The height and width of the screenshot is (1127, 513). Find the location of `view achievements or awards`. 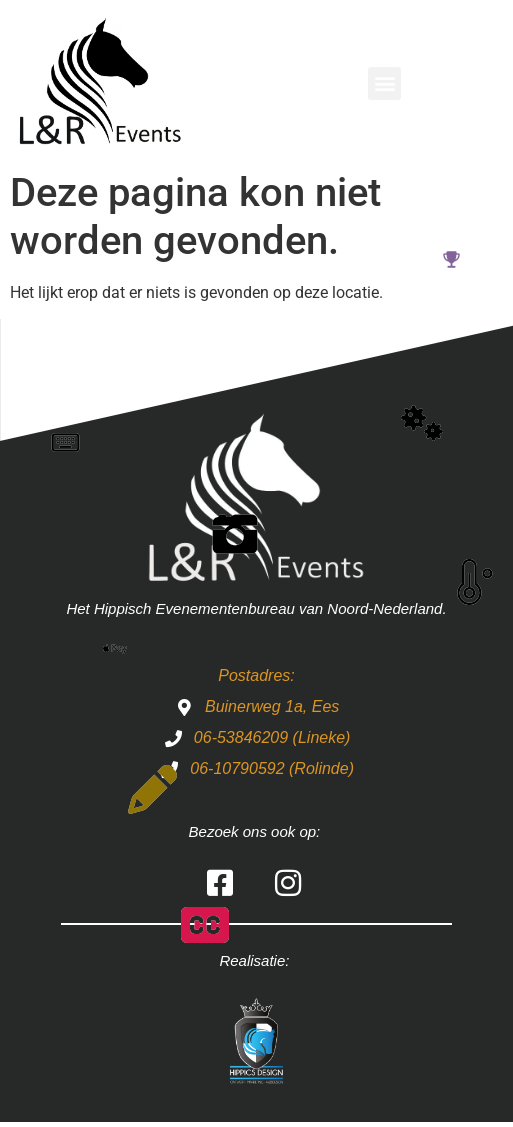

view achievements or awards is located at coordinates (451, 259).